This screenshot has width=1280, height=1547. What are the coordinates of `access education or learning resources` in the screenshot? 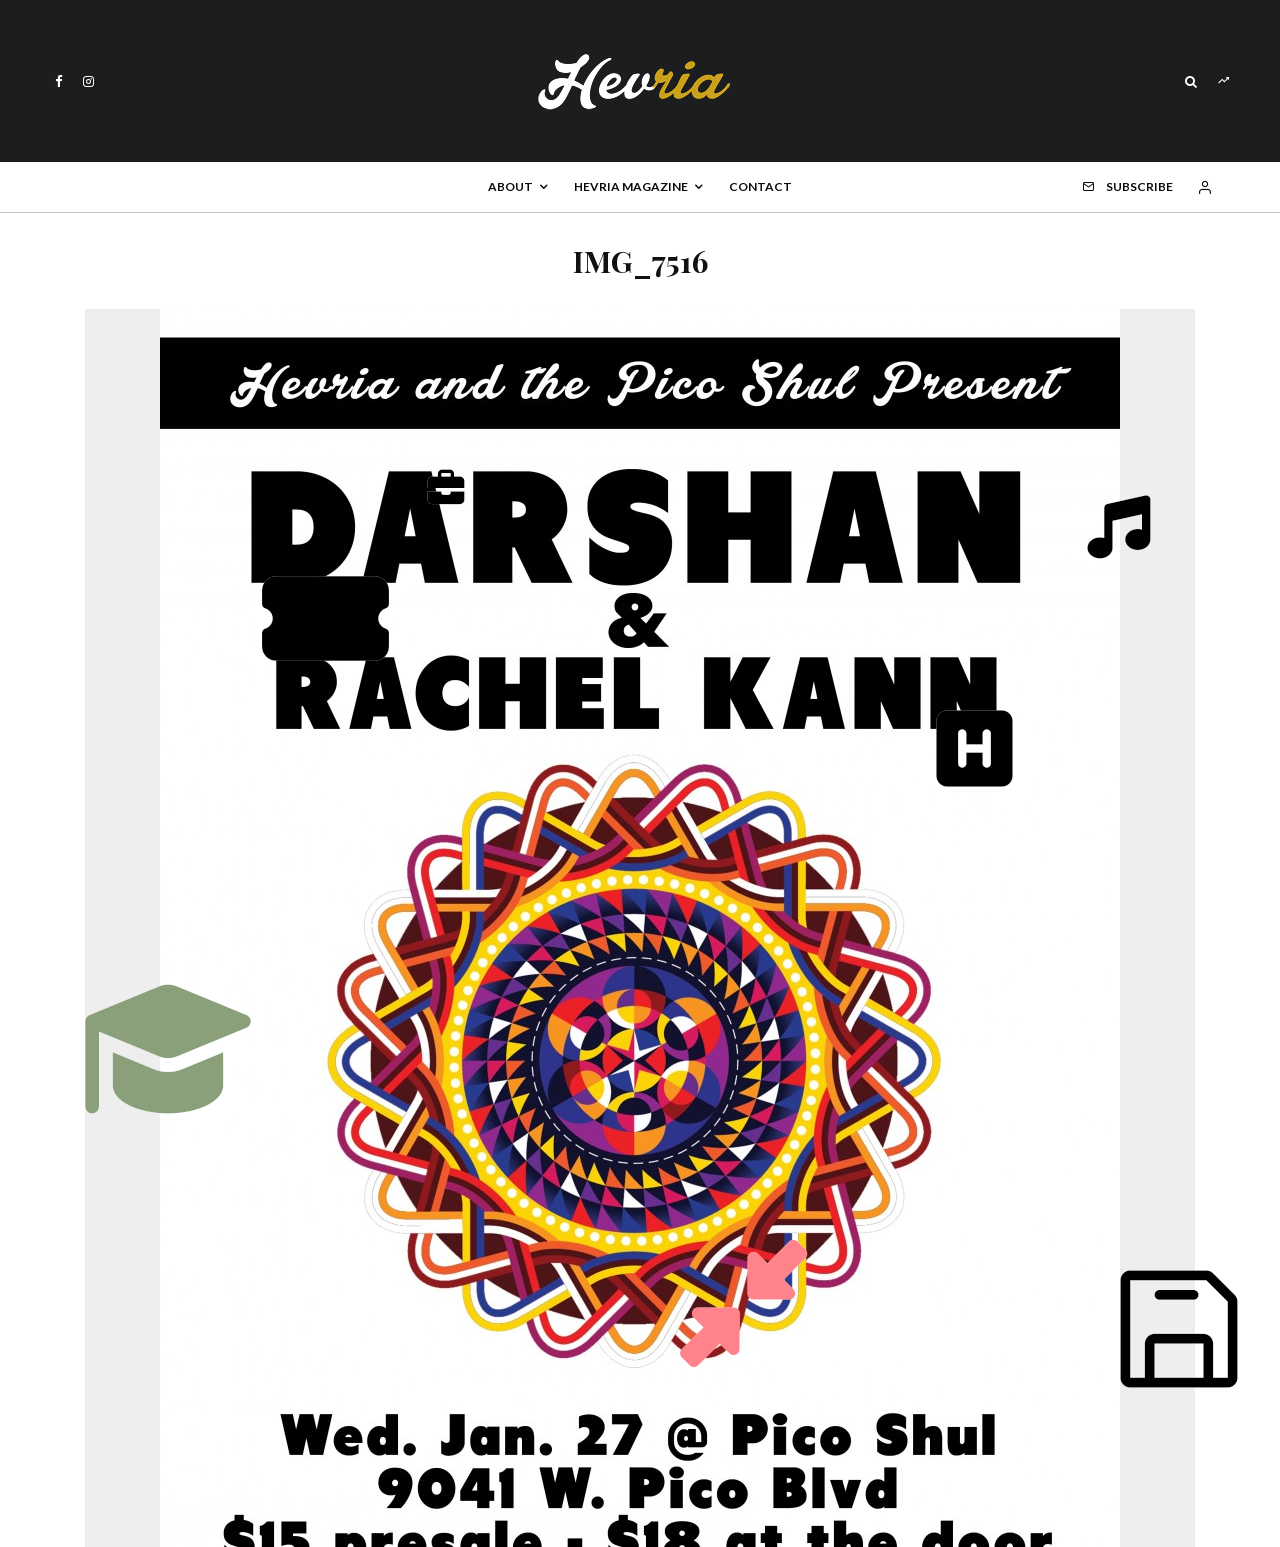 It's located at (168, 1049).